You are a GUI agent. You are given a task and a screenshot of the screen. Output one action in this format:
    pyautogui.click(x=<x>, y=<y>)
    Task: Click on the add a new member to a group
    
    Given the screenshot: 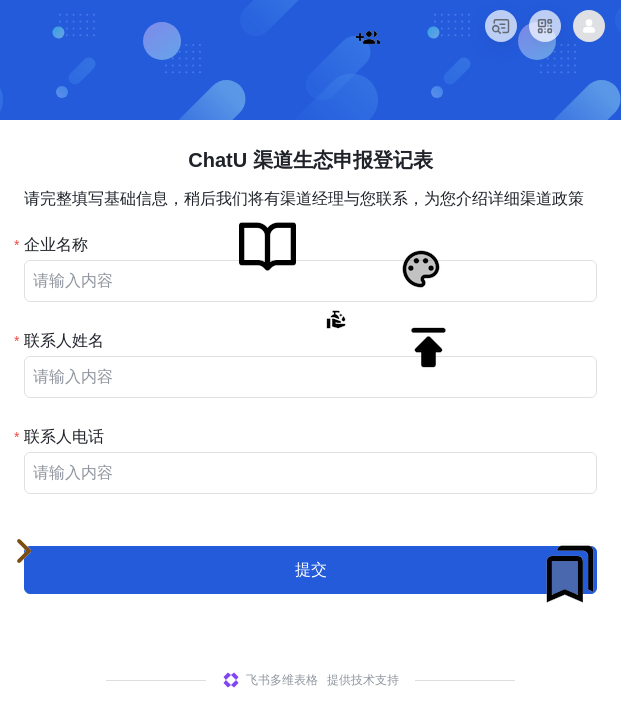 What is the action you would take?
    pyautogui.click(x=368, y=38)
    